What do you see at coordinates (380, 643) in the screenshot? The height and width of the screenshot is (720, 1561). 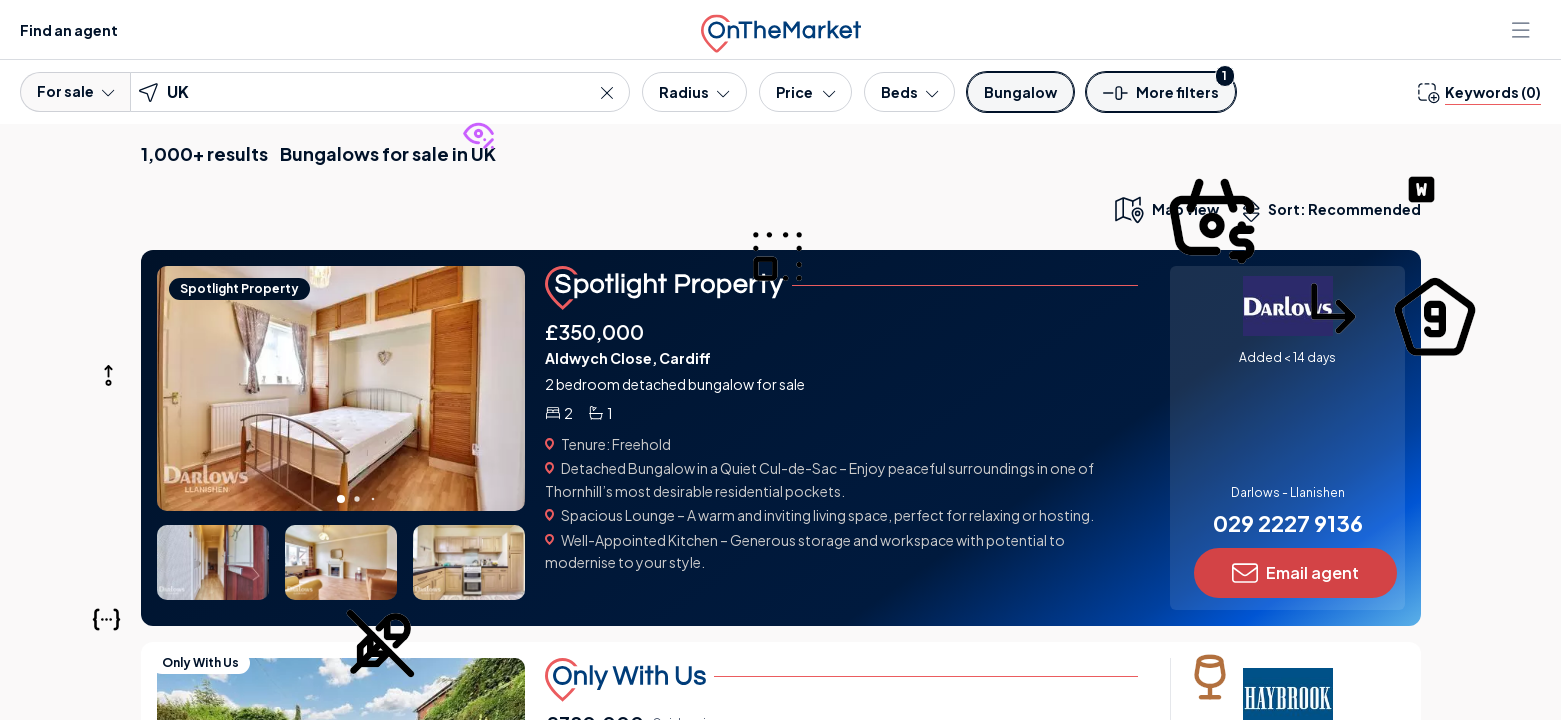 I see `disable handwriting or stylus input` at bounding box center [380, 643].